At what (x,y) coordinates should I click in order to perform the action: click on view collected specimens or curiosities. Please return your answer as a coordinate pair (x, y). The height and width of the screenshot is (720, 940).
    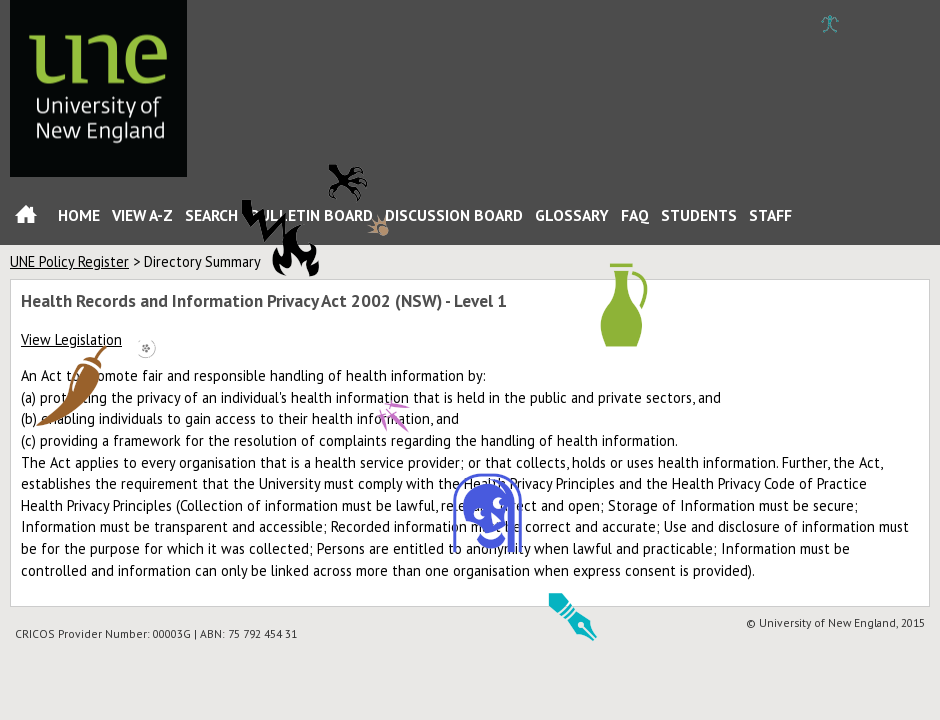
    Looking at the image, I should click on (488, 513).